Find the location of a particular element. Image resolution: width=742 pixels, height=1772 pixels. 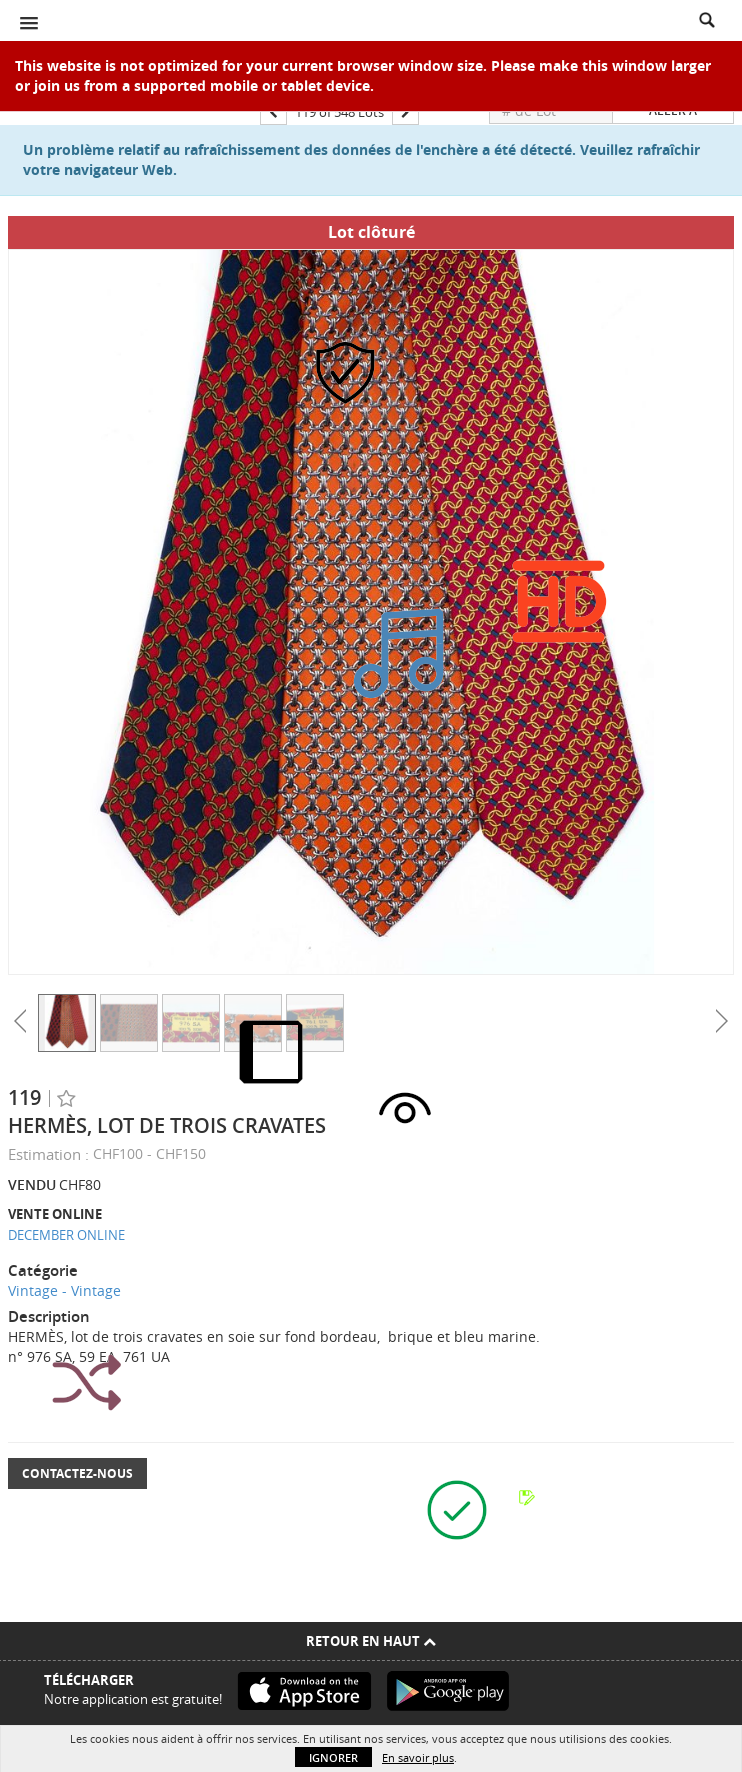

toggle visibility of a file or element is located at coordinates (405, 1110).